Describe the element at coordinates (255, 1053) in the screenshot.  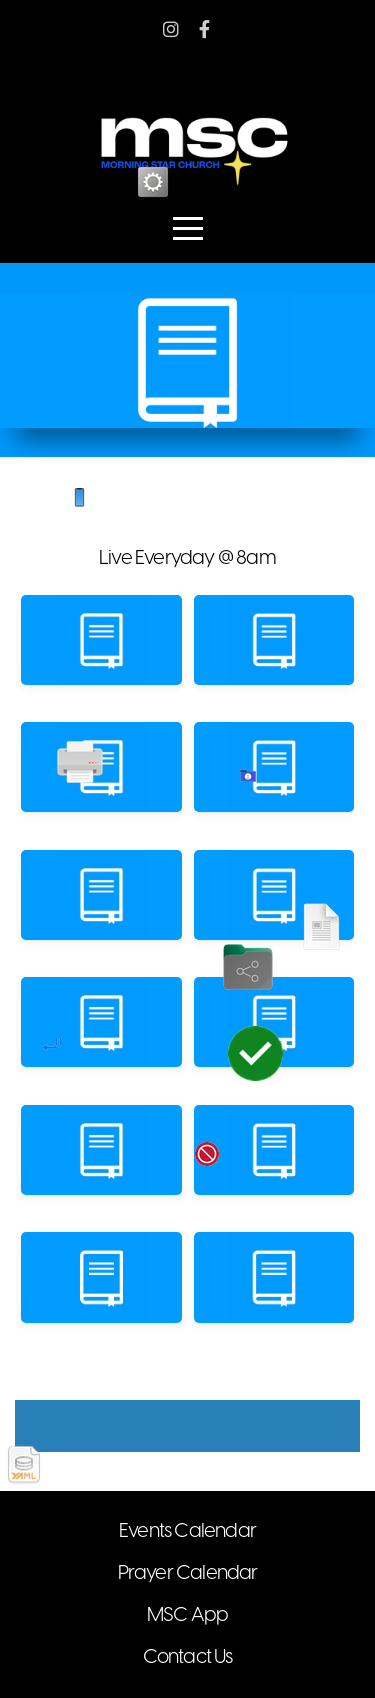
I see `confirm or apply changes in a dialog` at that location.